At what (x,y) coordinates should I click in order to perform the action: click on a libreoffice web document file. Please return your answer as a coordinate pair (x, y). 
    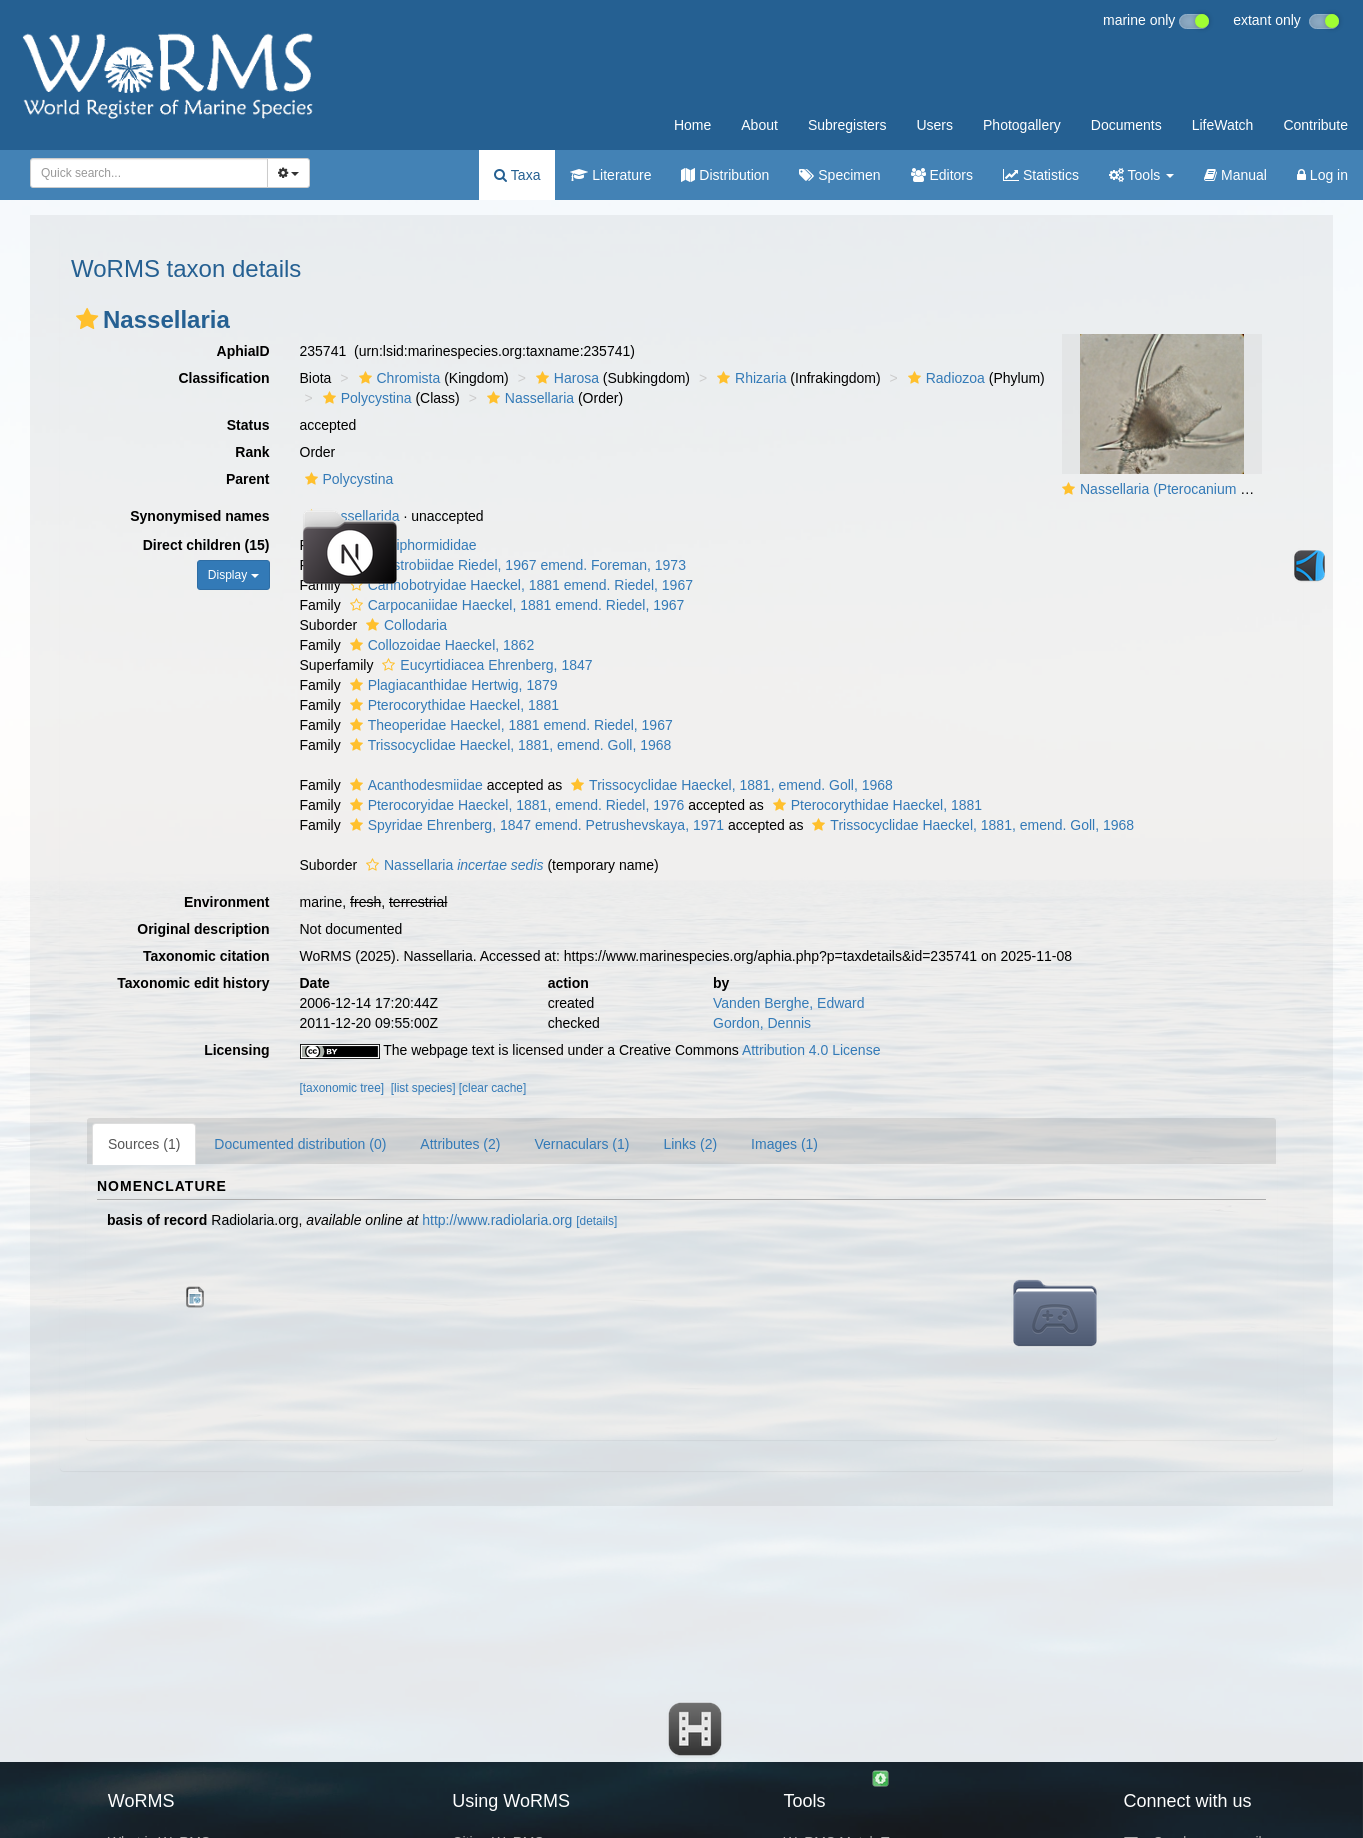
    Looking at the image, I should click on (195, 1297).